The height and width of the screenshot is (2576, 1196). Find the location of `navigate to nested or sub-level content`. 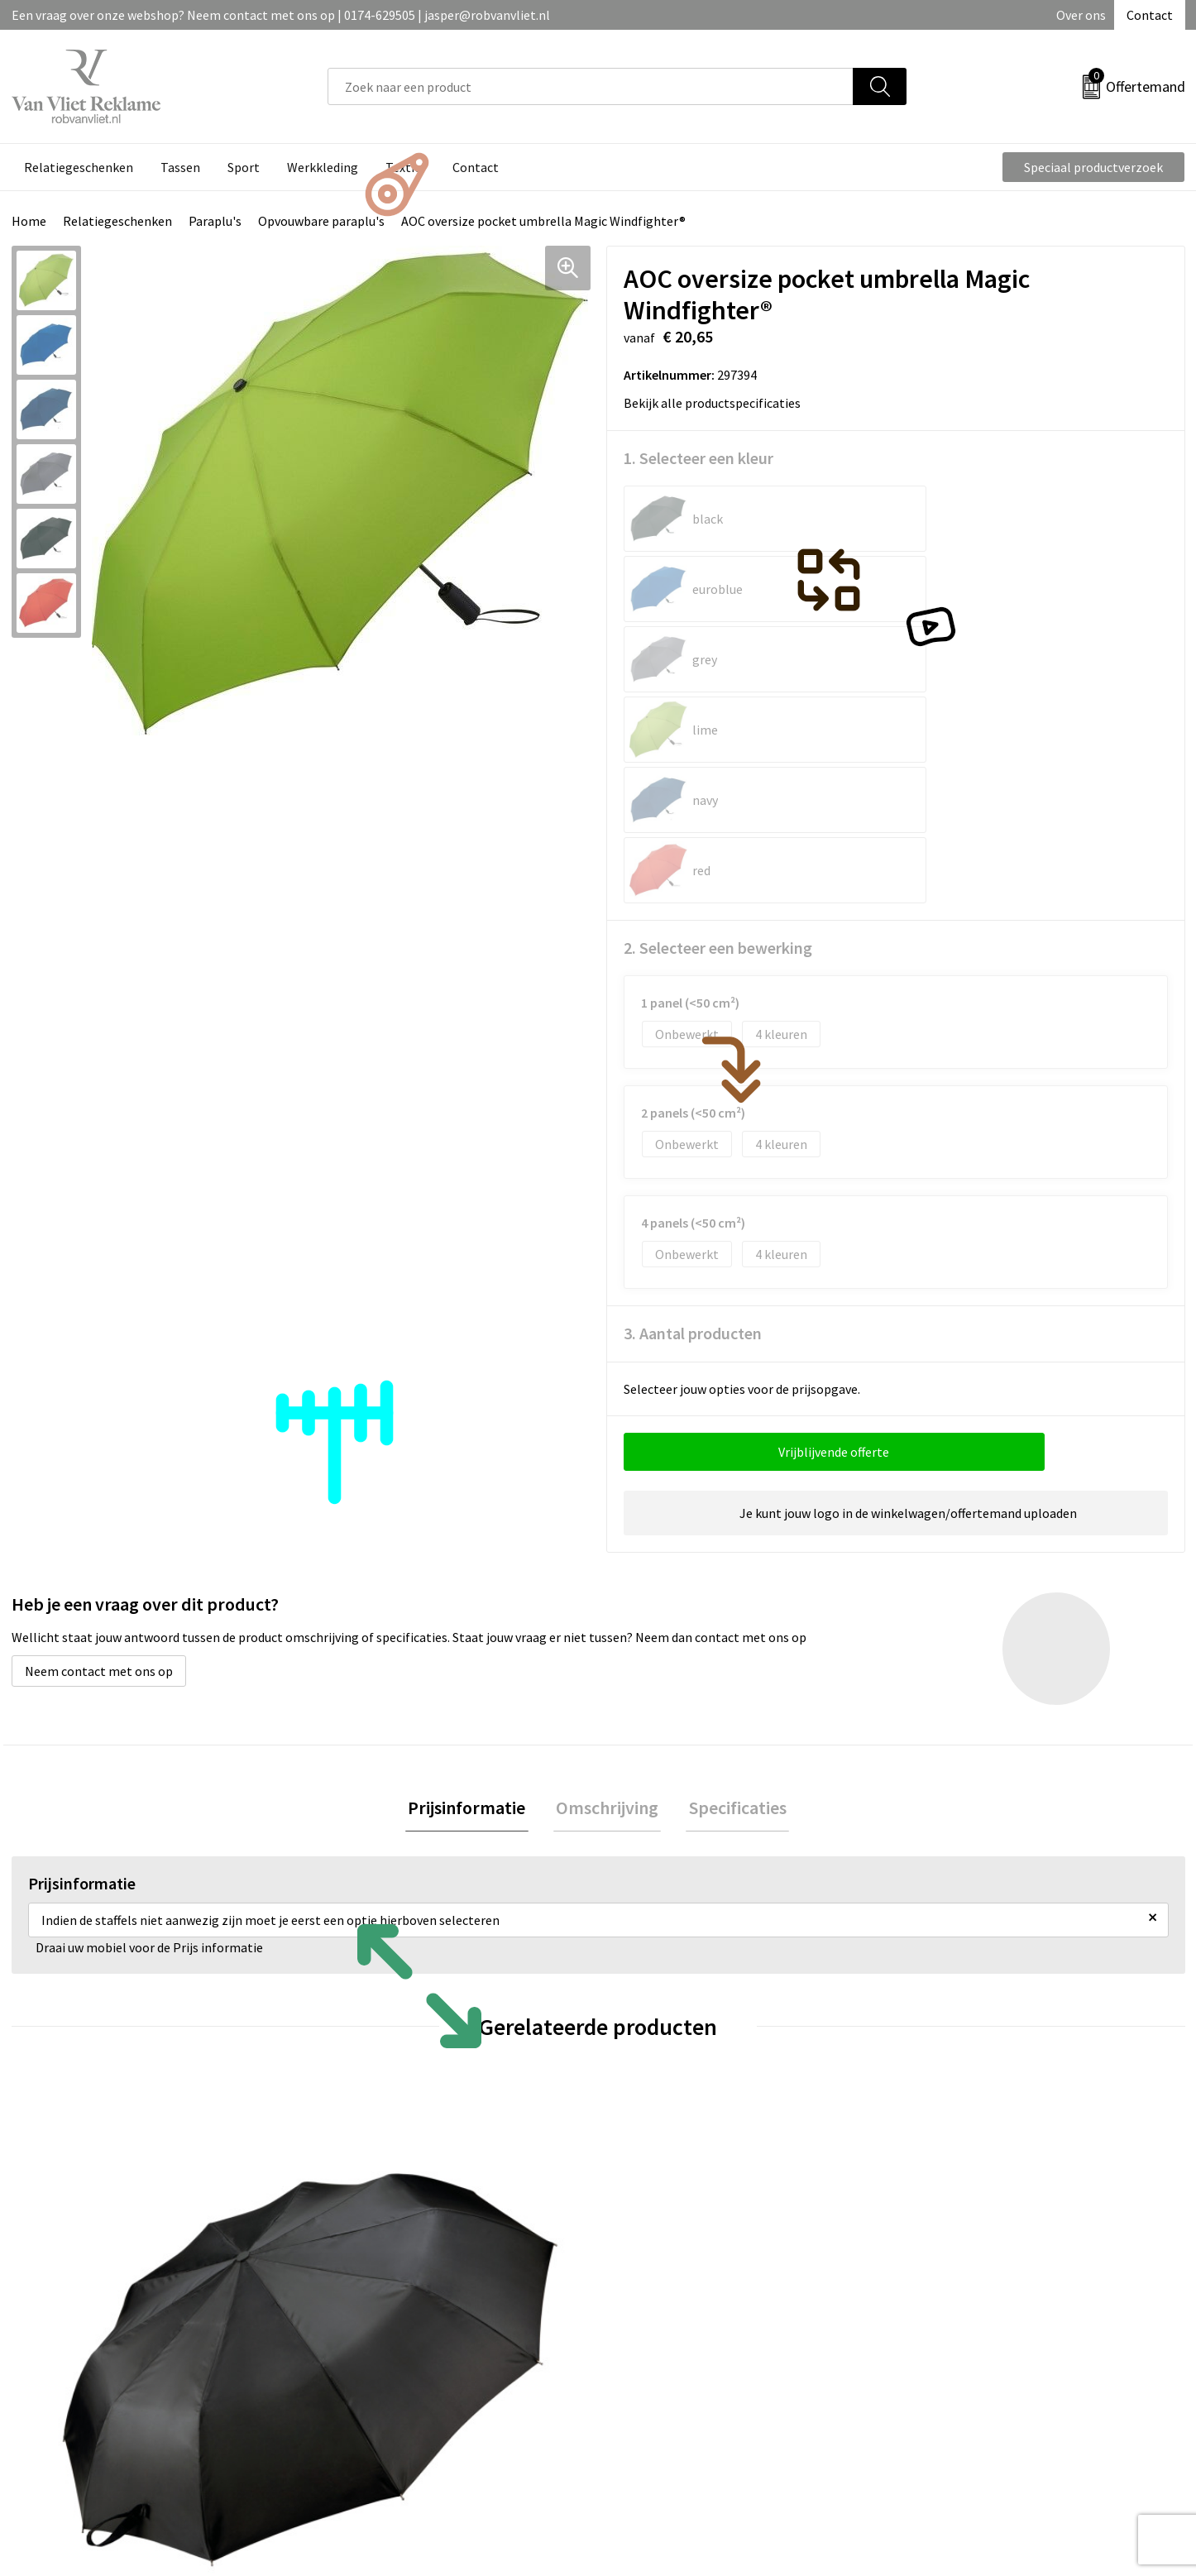

navigate to nested or sub-level content is located at coordinates (733, 1071).